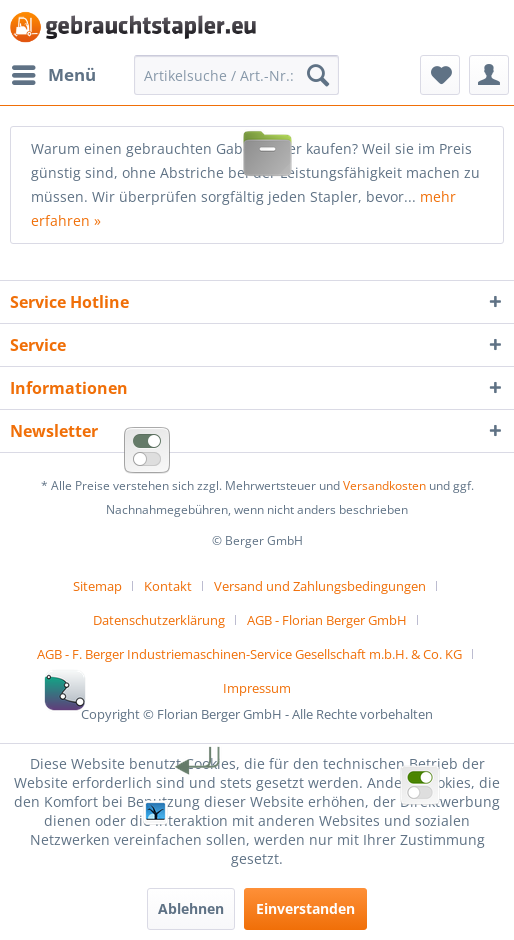 This screenshot has height=940, width=514. I want to click on open shotwell photo manager, so click(155, 812).